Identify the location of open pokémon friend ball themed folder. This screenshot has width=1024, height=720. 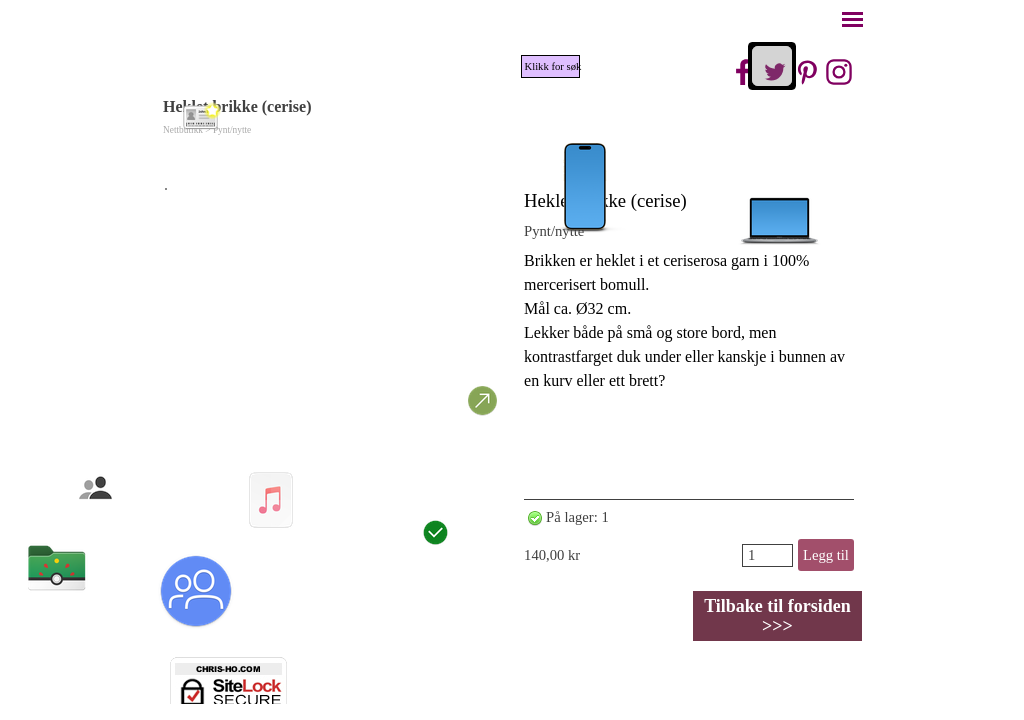
(56, 569).